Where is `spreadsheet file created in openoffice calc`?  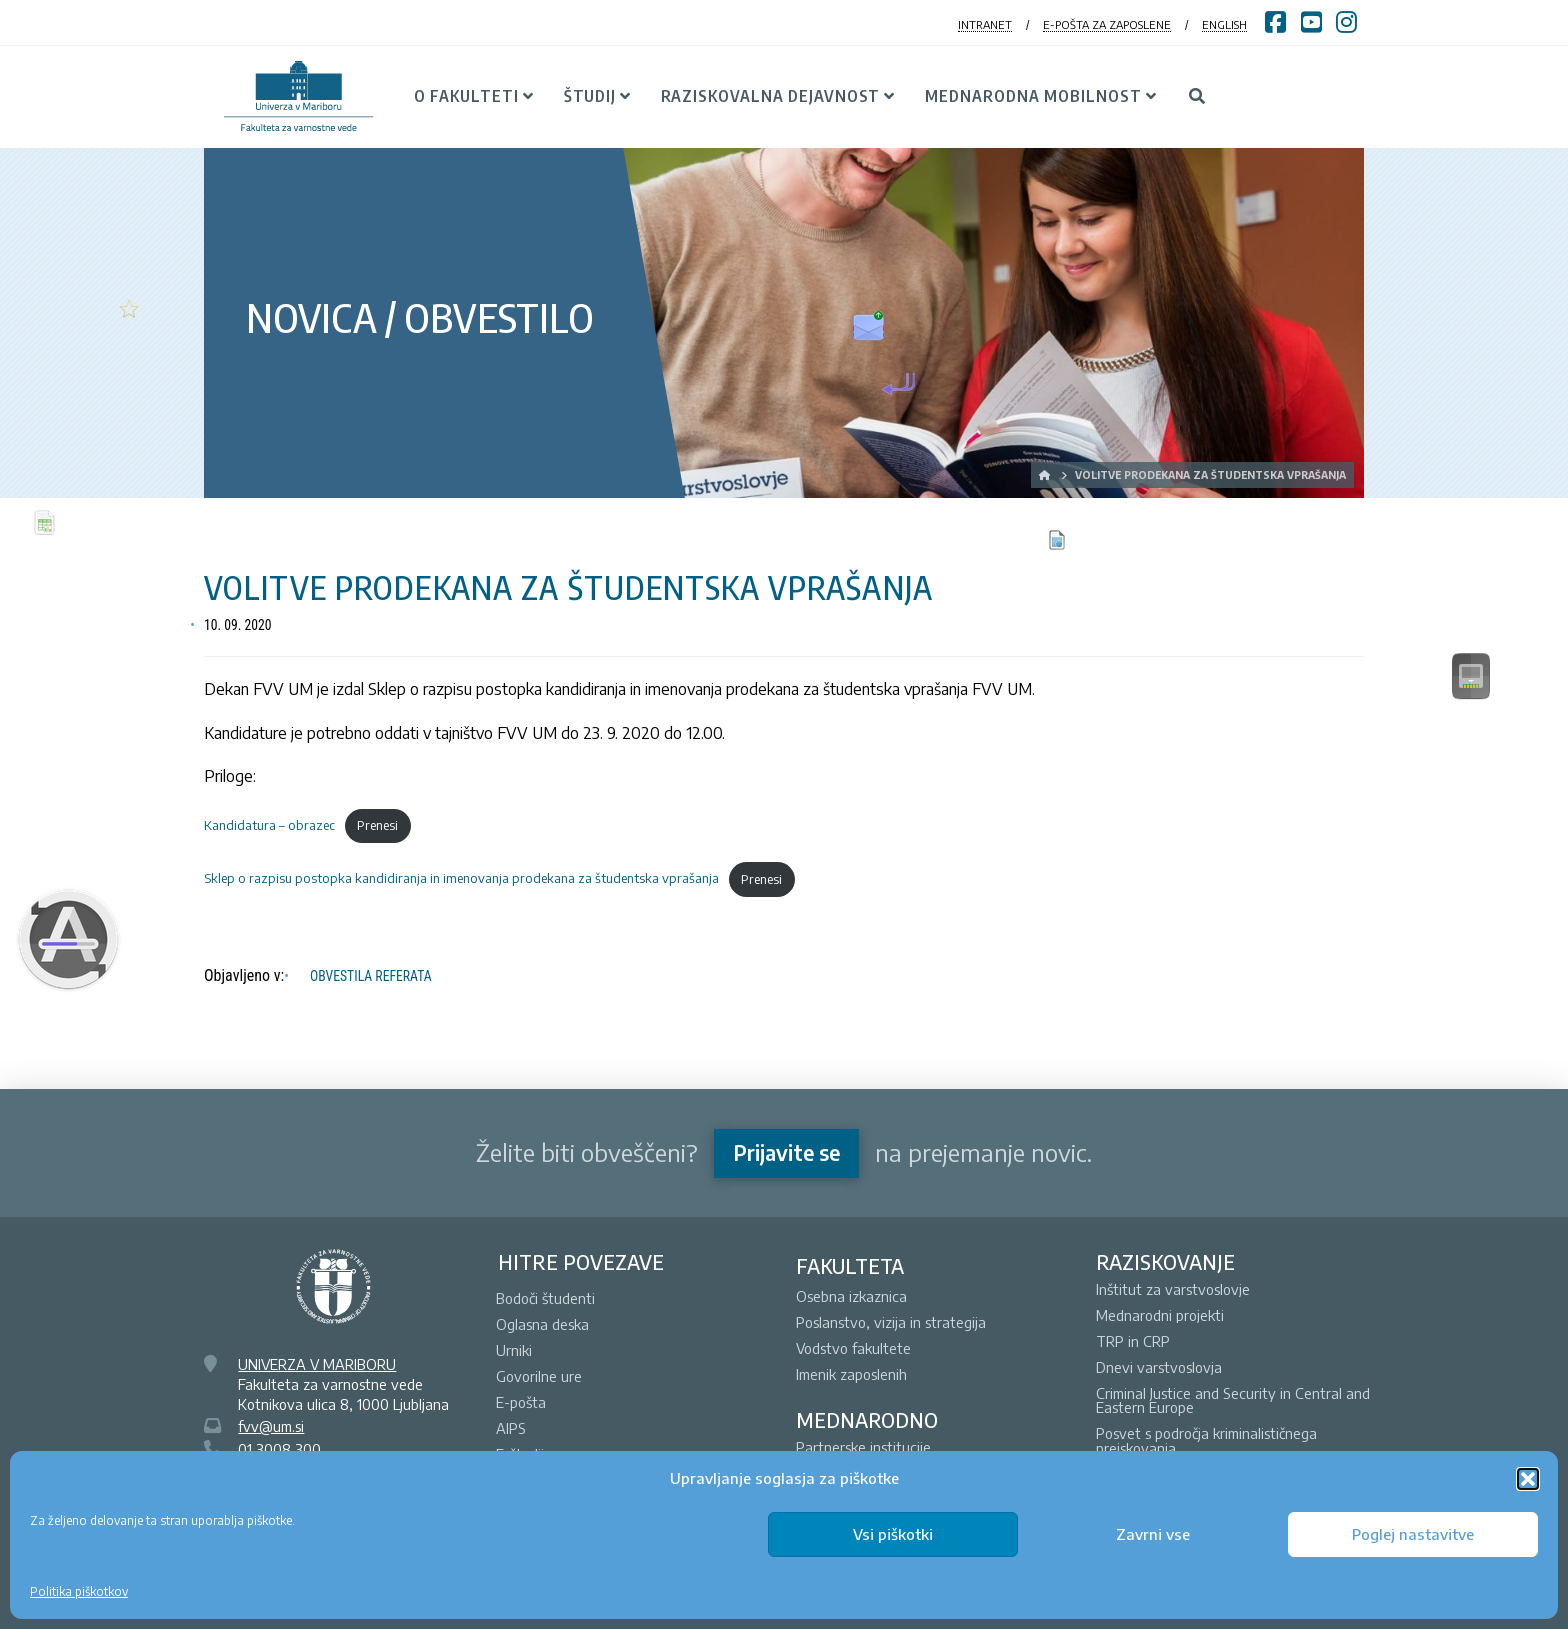 spreadsheet file created in openoffice calc is located at coordinates (44, 522).